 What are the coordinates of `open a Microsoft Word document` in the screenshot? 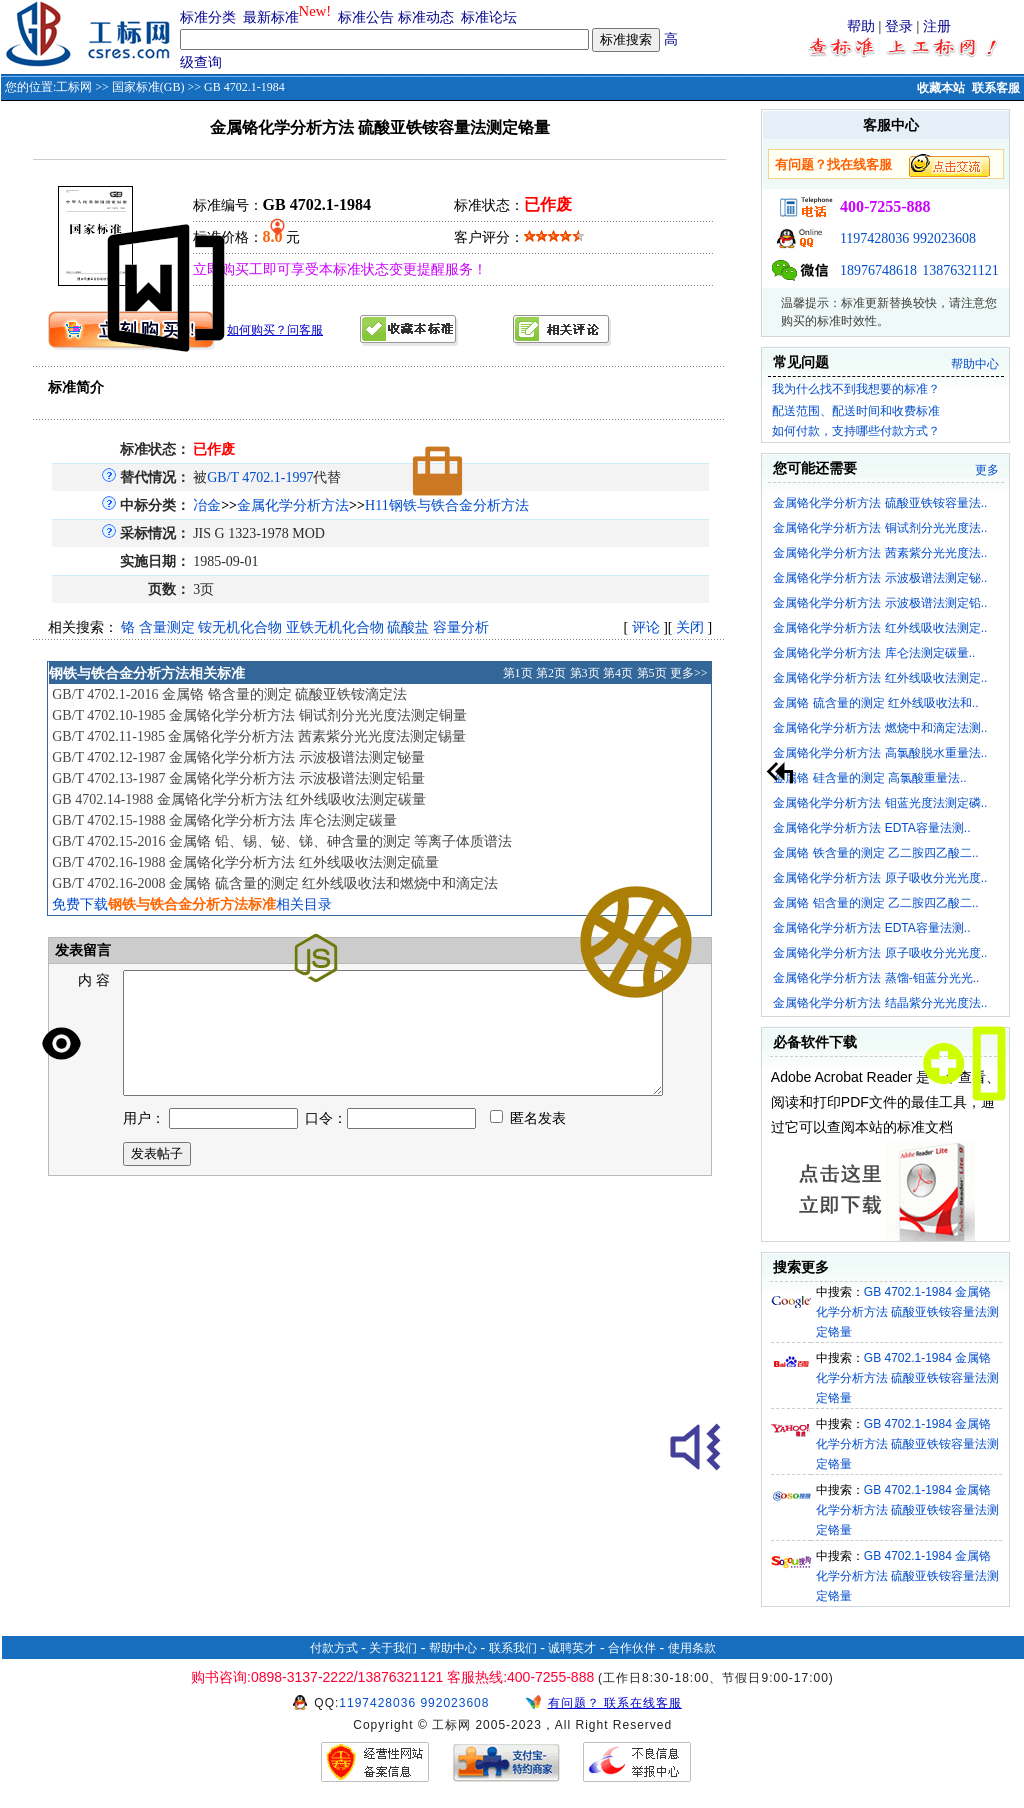 It's located at (166, 288).